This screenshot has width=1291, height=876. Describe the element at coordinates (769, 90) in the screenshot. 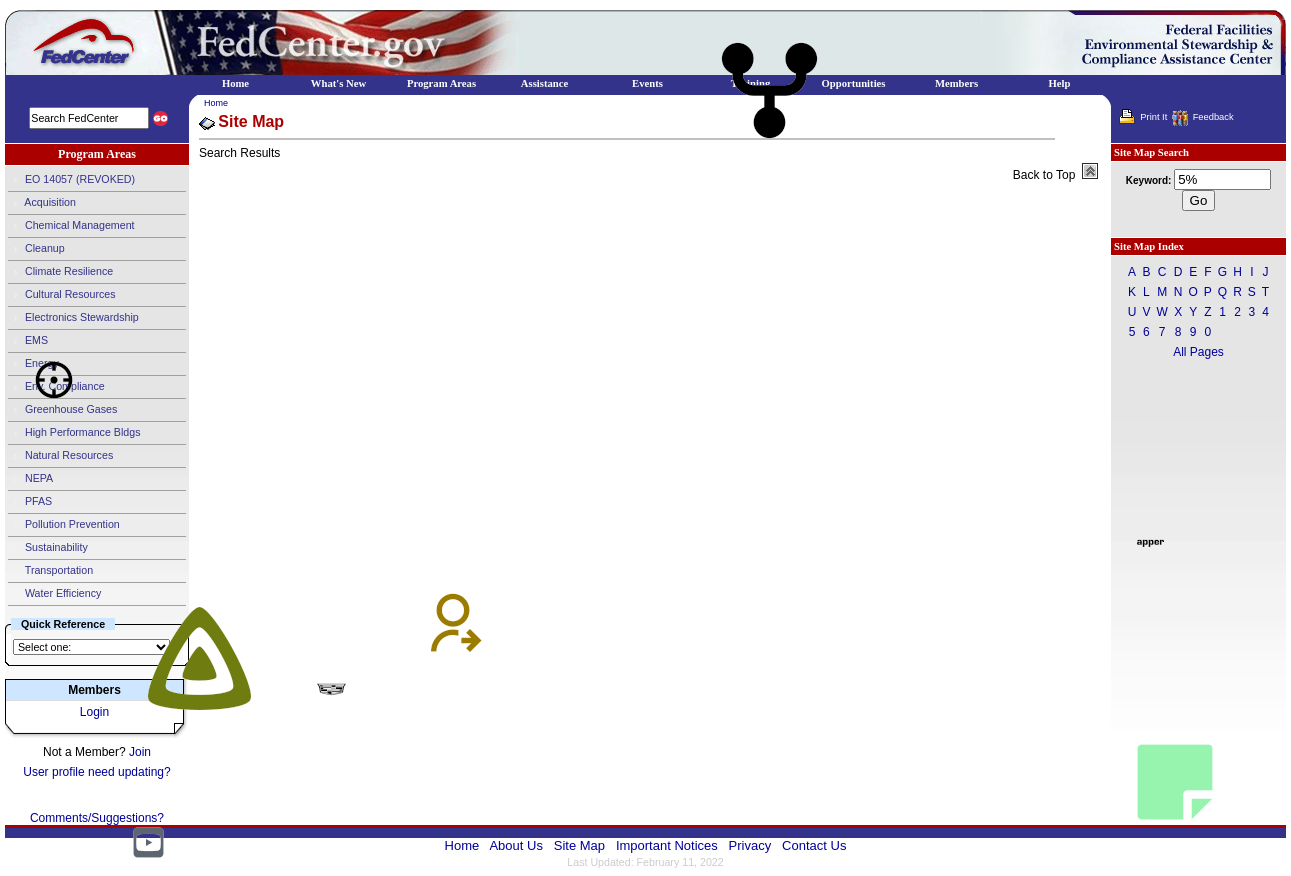

I see `fork a repository` at that location.